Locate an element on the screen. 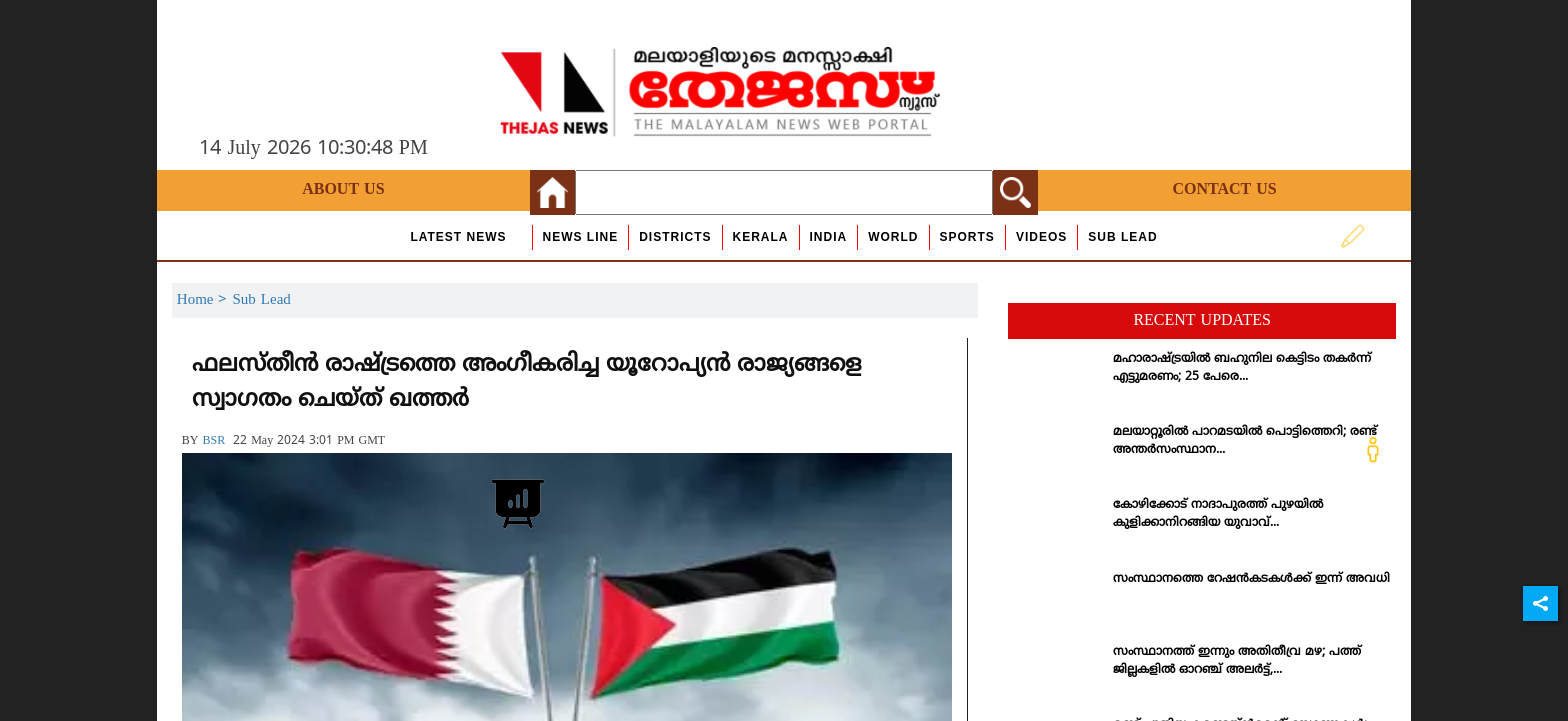 The width and height of the screenshot is (1568, 721). edit this item is located at coordinates (1352, 236).